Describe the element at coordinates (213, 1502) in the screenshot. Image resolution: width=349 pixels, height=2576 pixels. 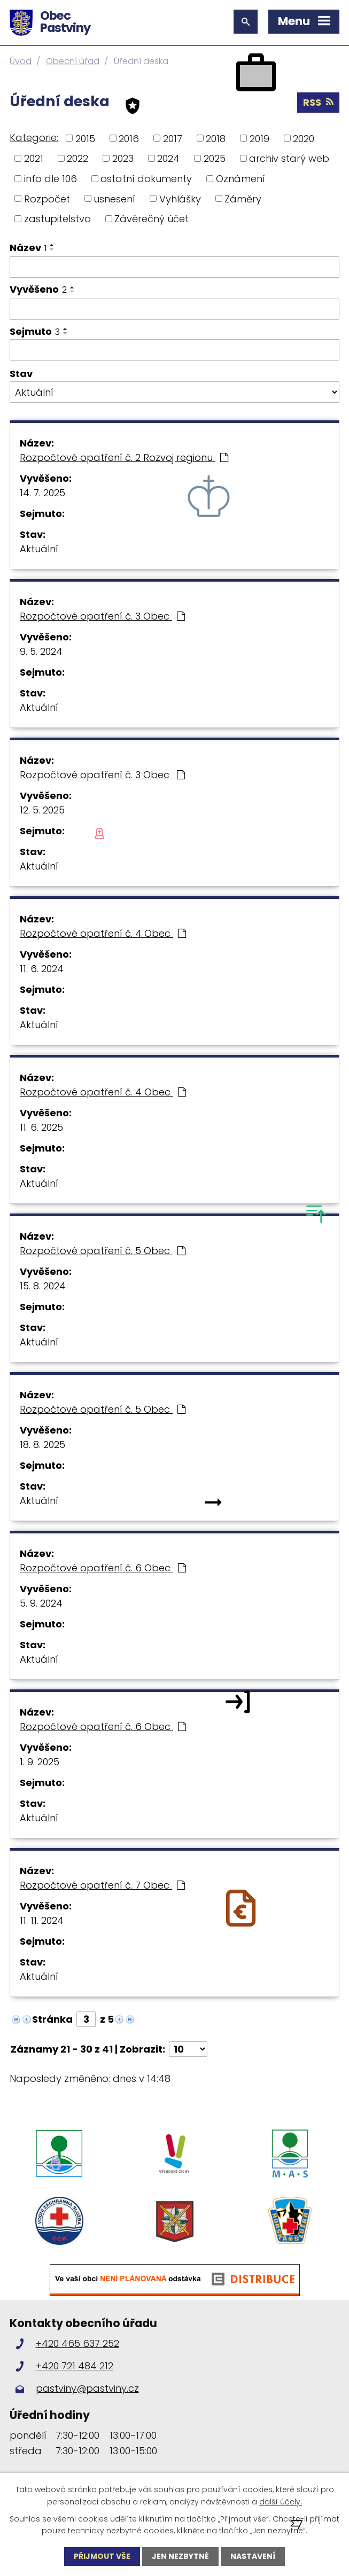
I see `proceed to the next step` at that location.